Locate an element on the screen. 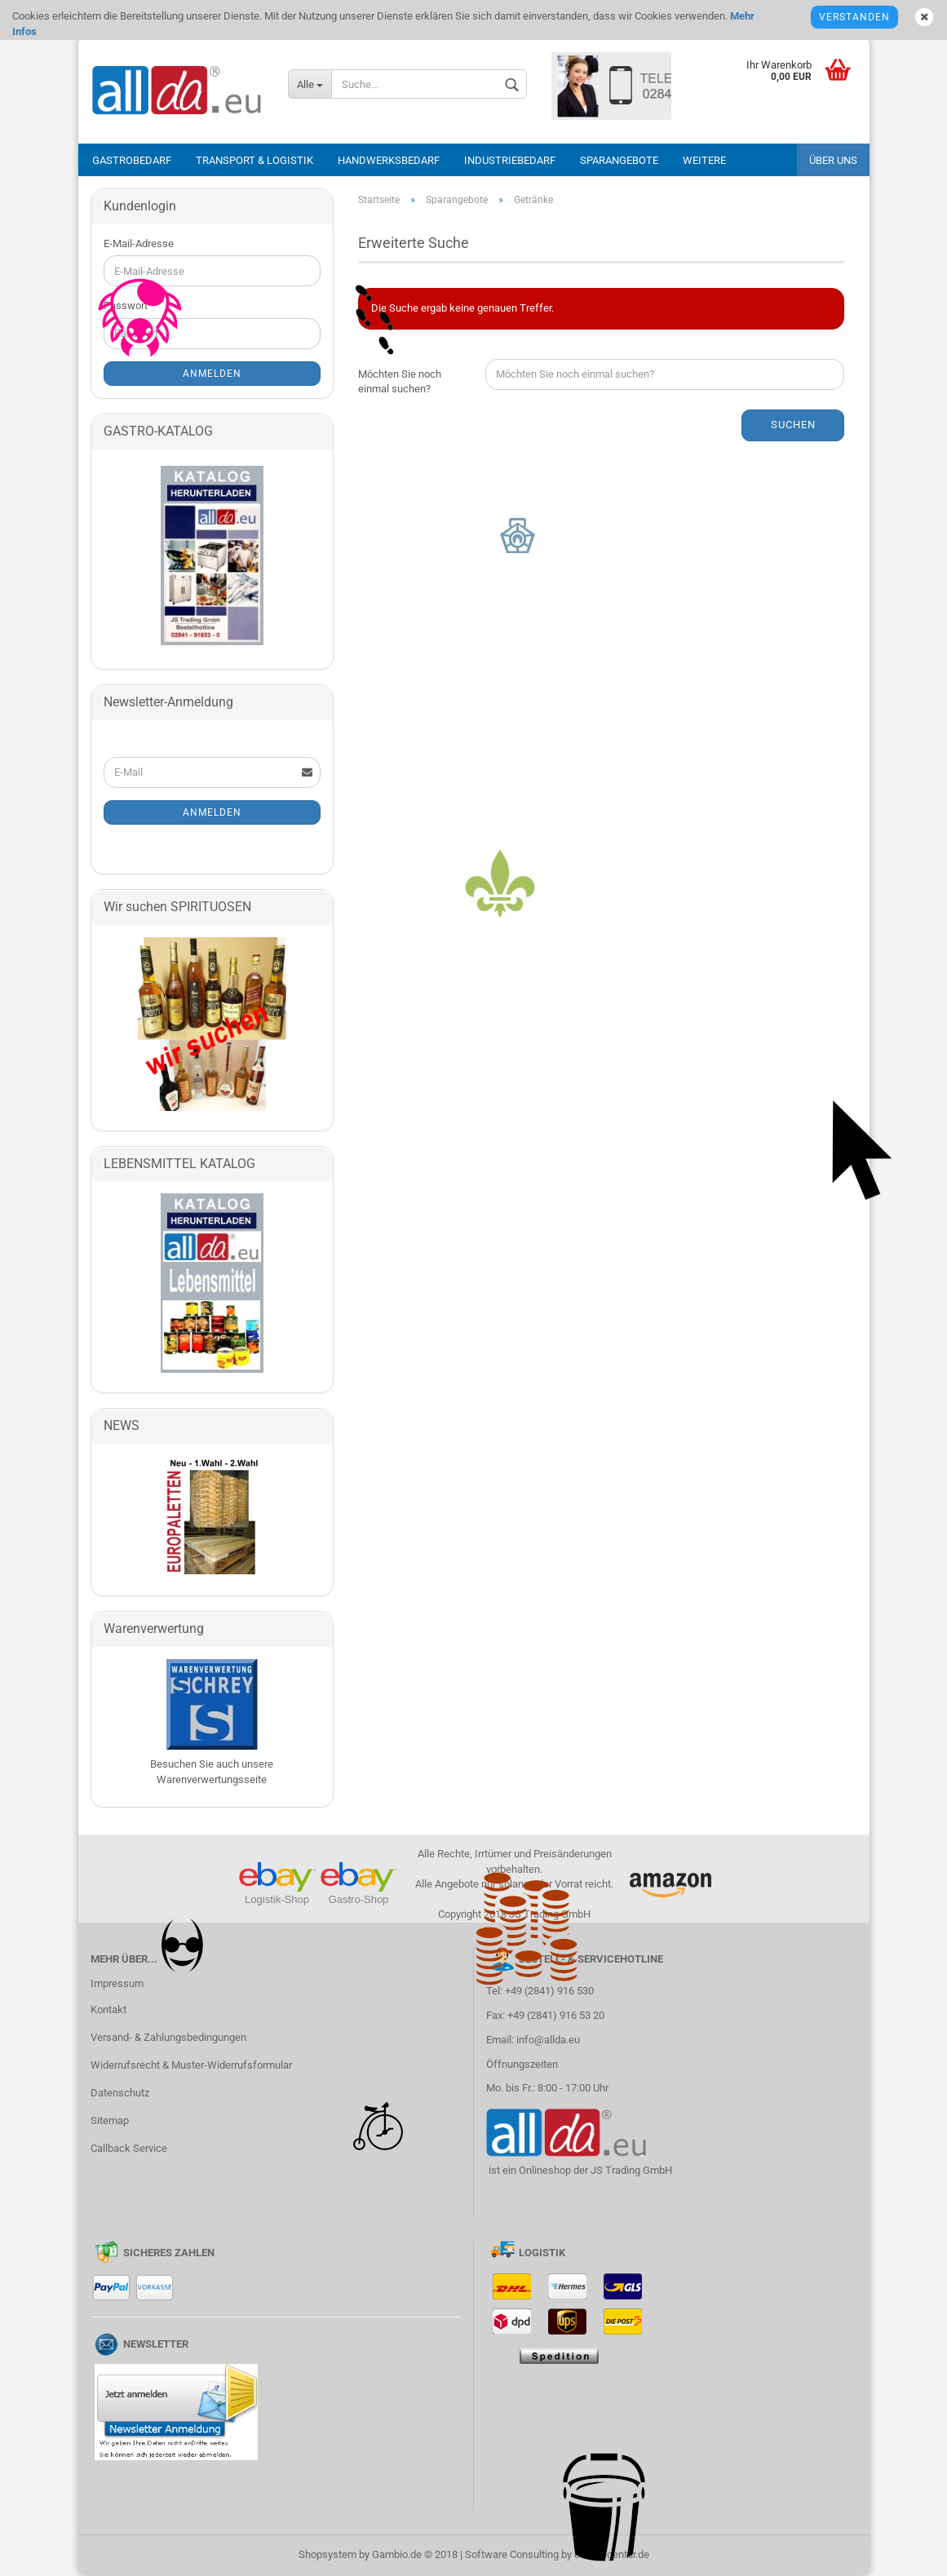 The image size is (947, 2576). a lantern or light source item in a game inventory is located at coordinates (517, 535).